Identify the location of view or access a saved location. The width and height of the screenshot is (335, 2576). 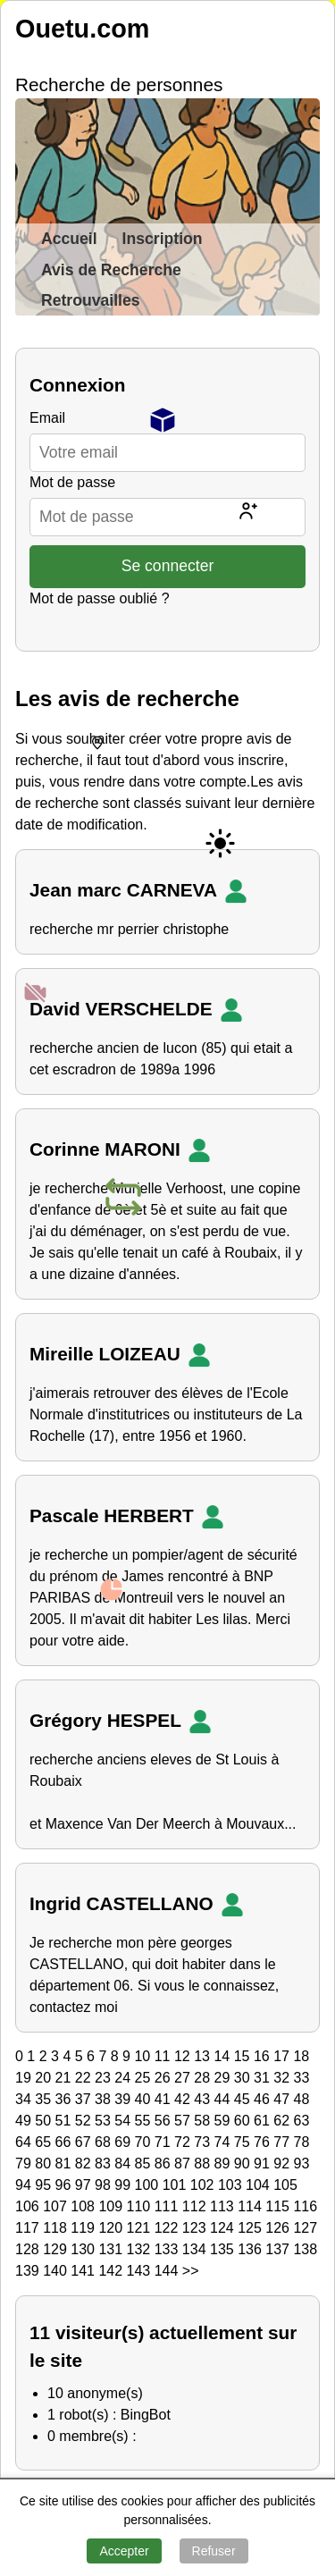
(97, 743).